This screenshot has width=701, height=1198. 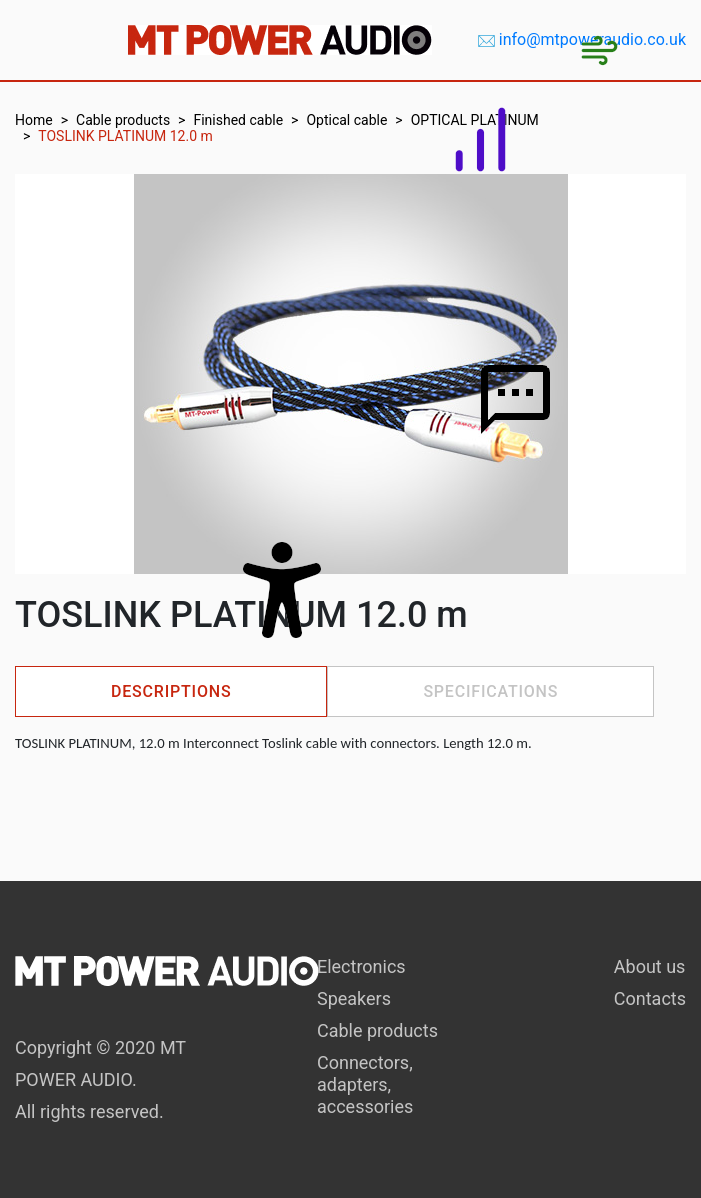 I want to click on view analytics or statistics, so click(x=480, y=139).